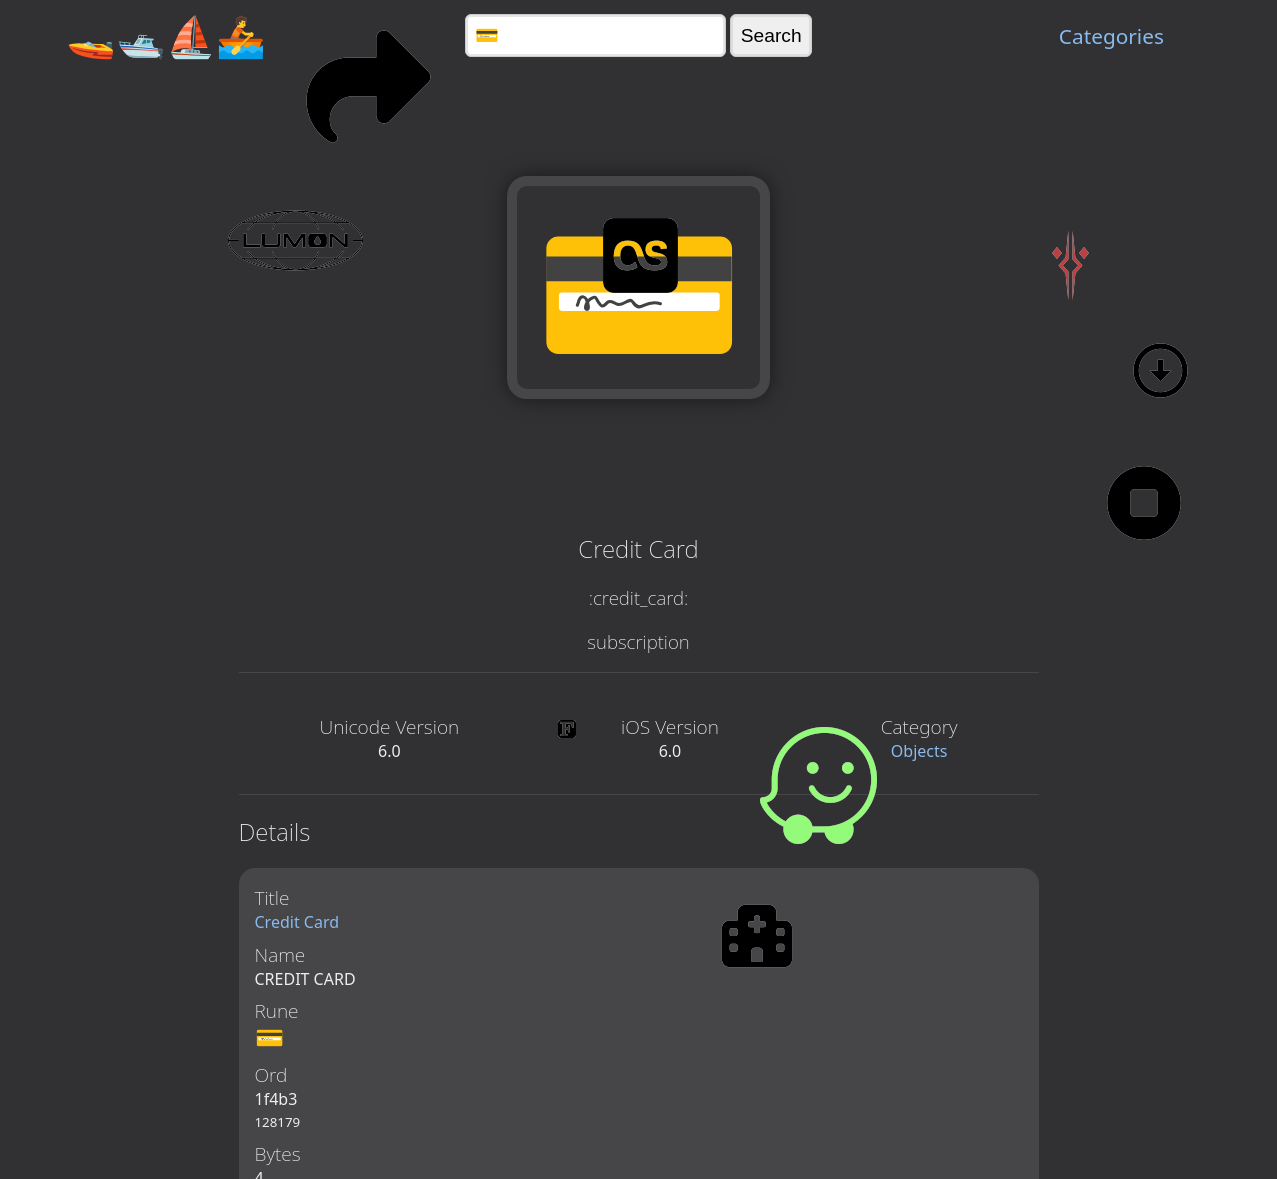 Image resolution: width=1277 pixels, height=1179 pixels. I want to click on lumon industries brand logo, so click(295, 240).